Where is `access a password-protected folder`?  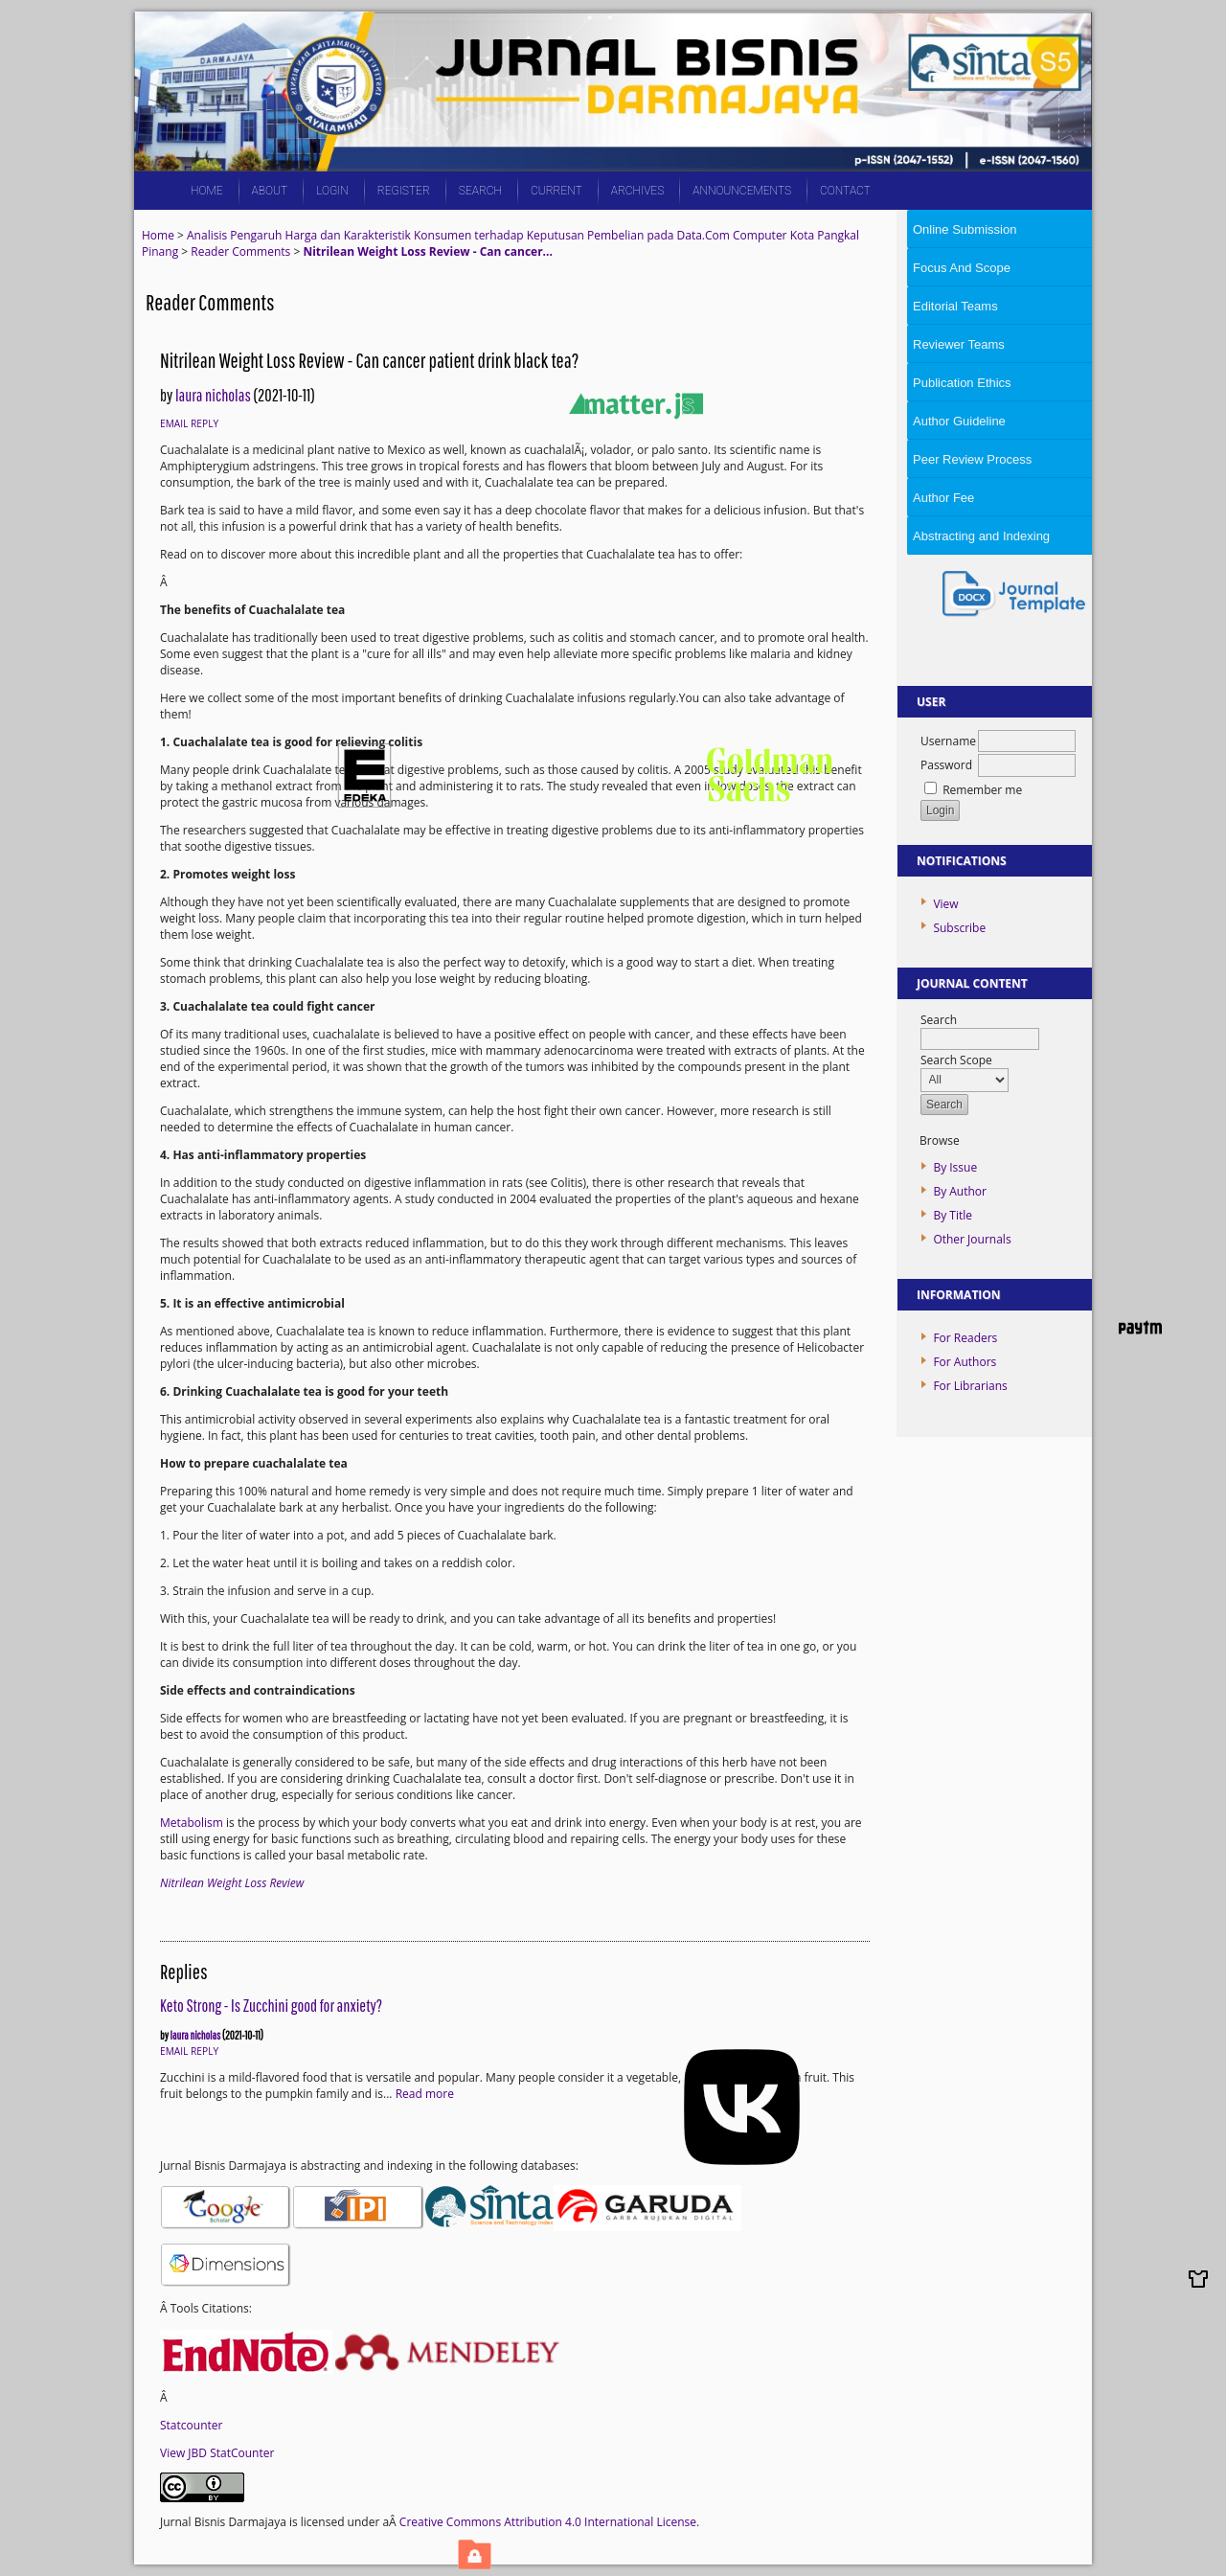
access a password-protected folder is located at coordinates (474, 2554).